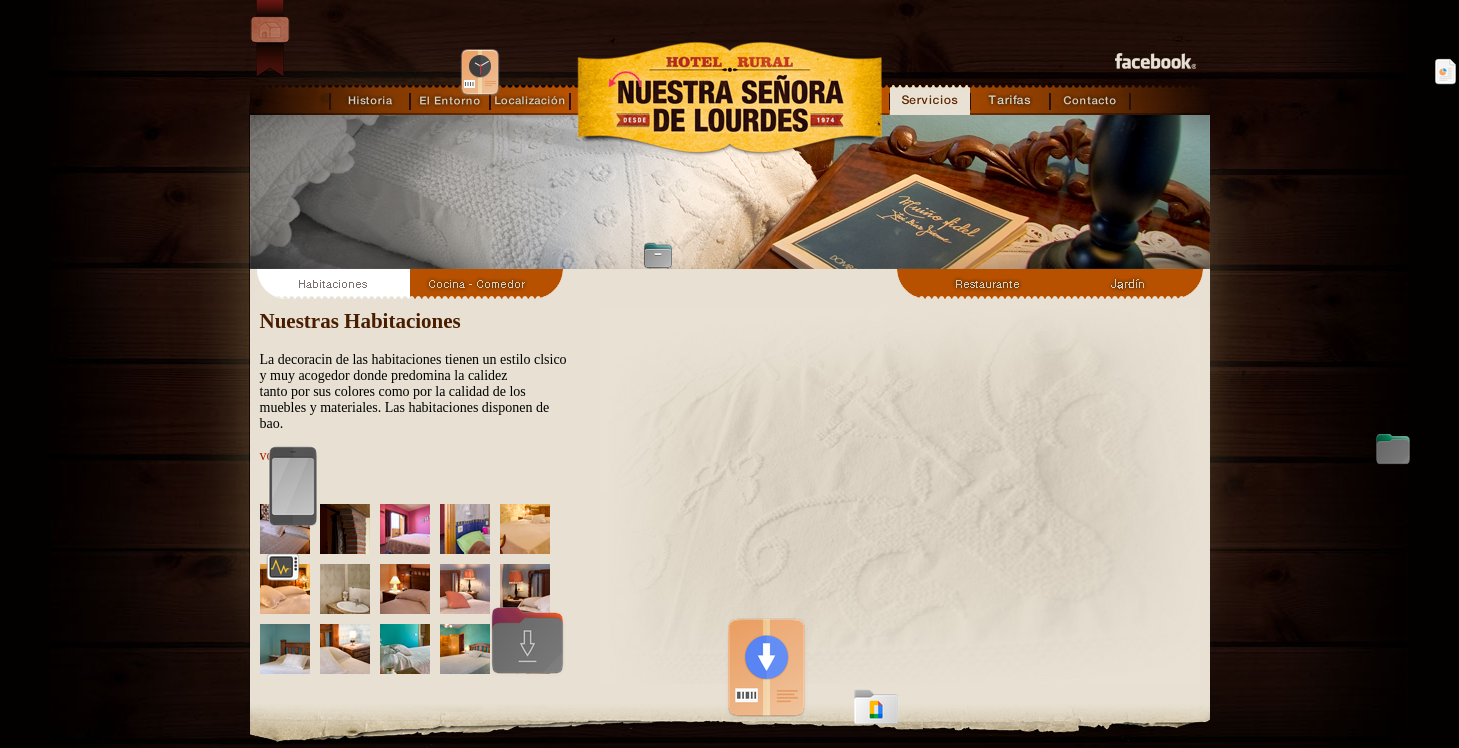 The image size is (1459, 748). I want to click on open a presentation file, so click(1445, 71).